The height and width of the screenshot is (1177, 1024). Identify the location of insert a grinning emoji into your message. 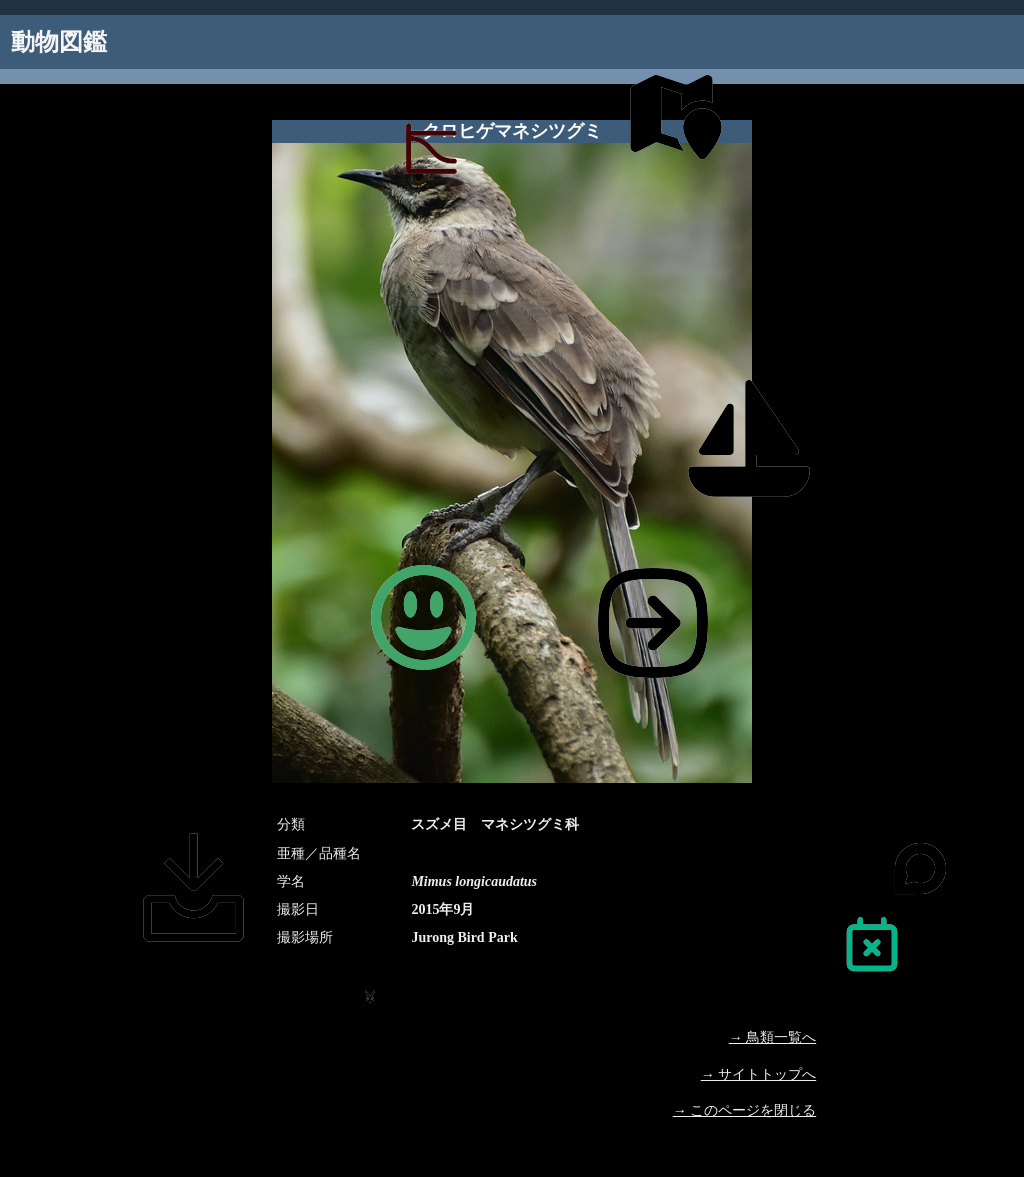
(423, 617).